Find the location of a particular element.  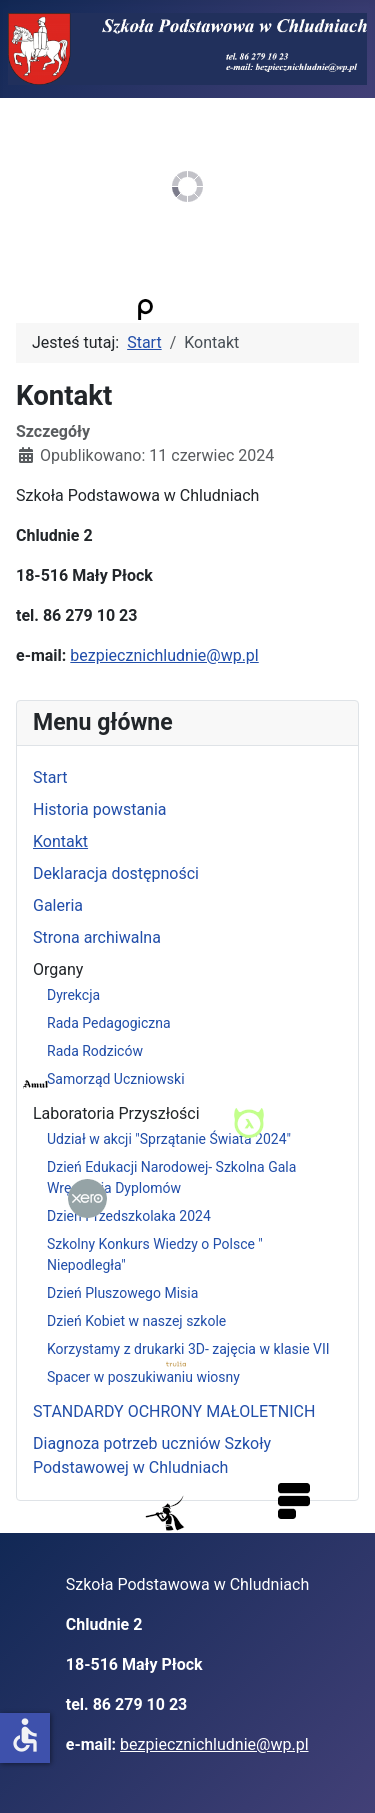

hasura platform logo is located at coordinates (249, 1123).